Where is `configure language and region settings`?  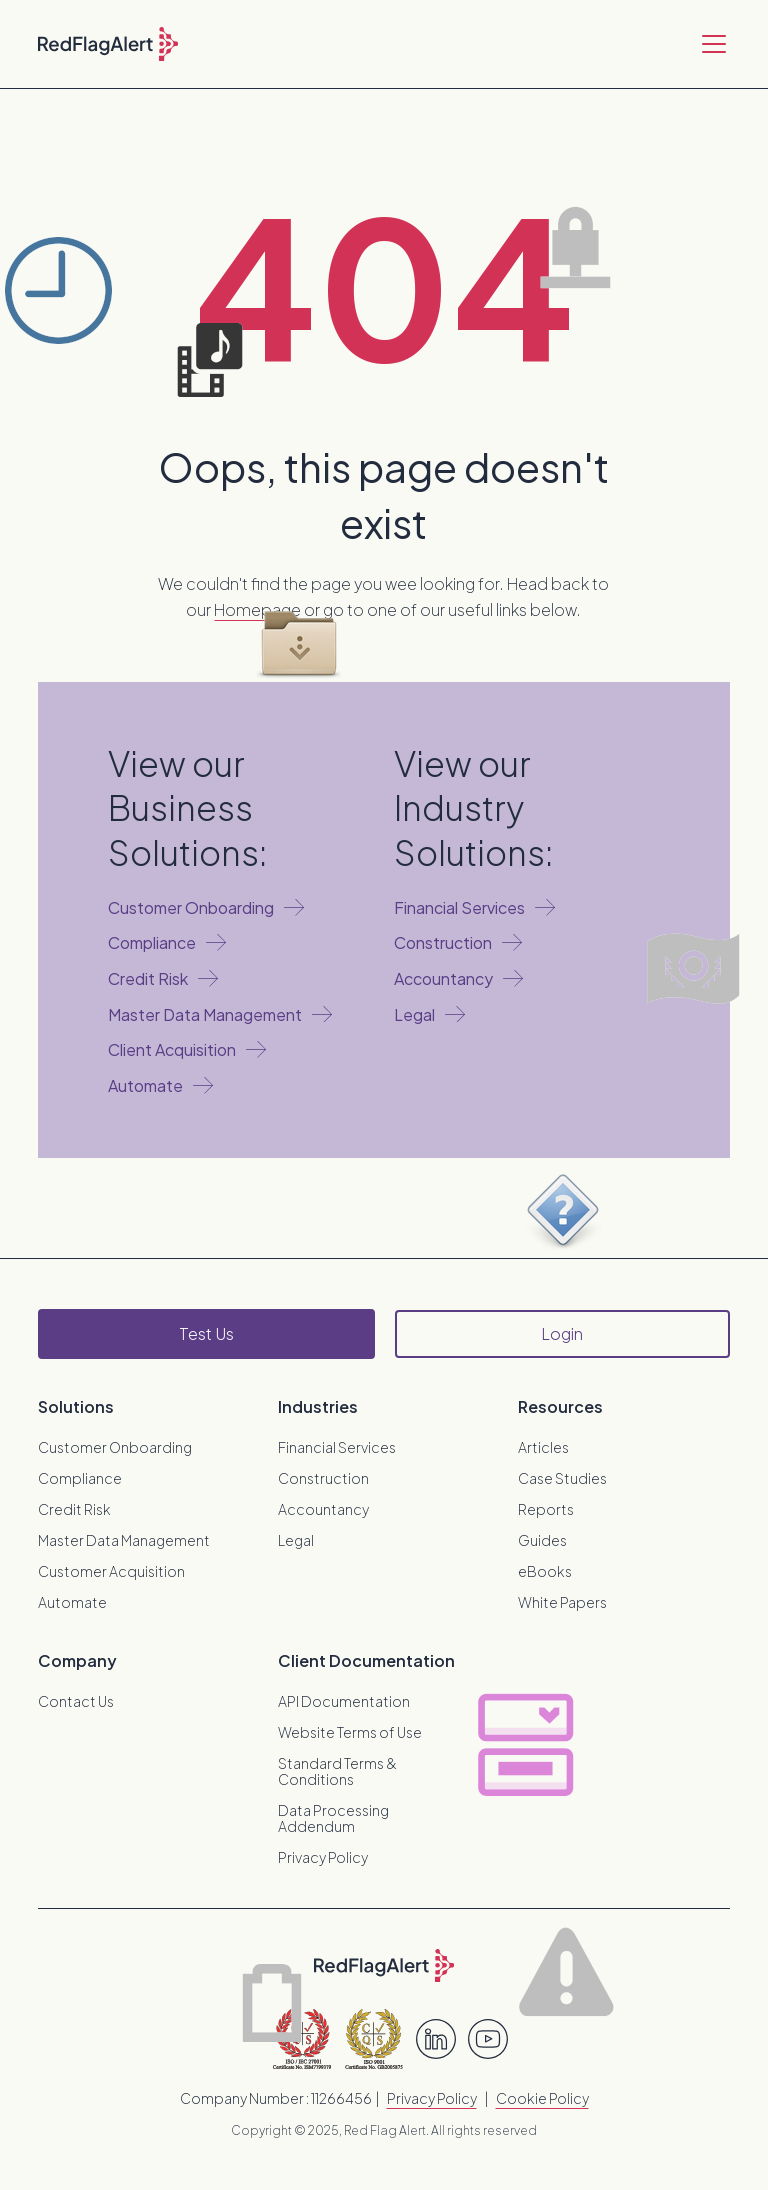 configure language and region settings is located at coordinates (696, 969).